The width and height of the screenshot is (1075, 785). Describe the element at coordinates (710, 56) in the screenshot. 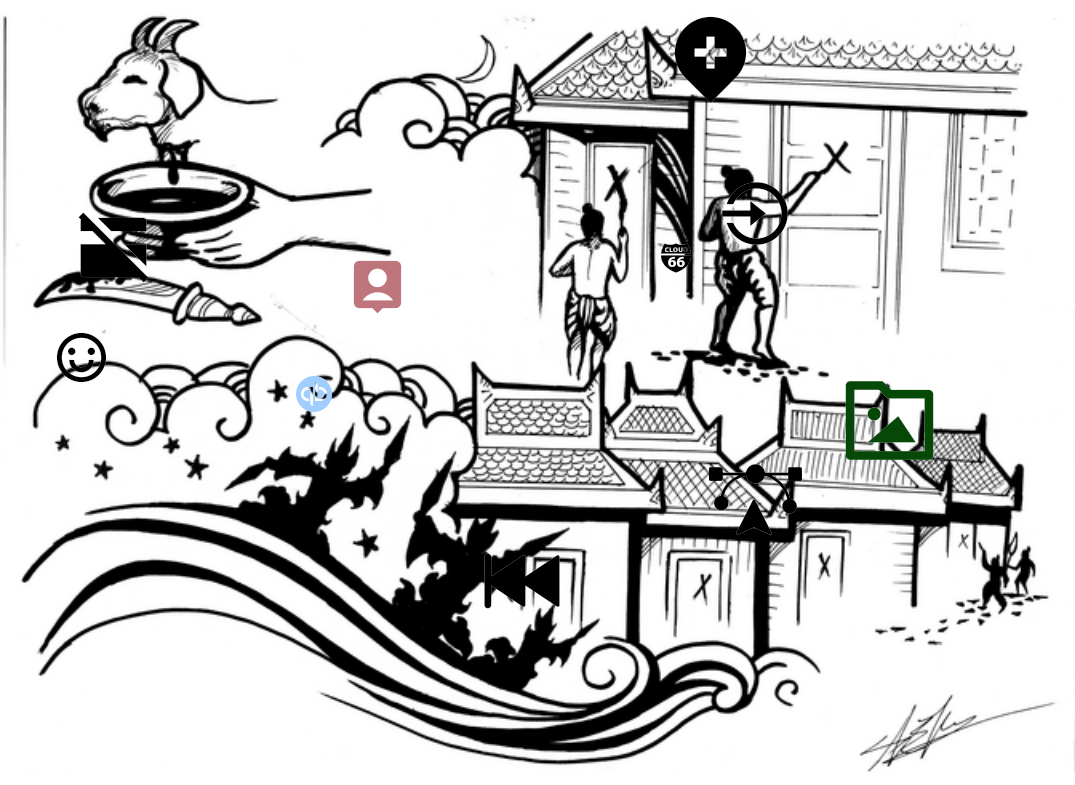

I see `add a new location pin` at that location.